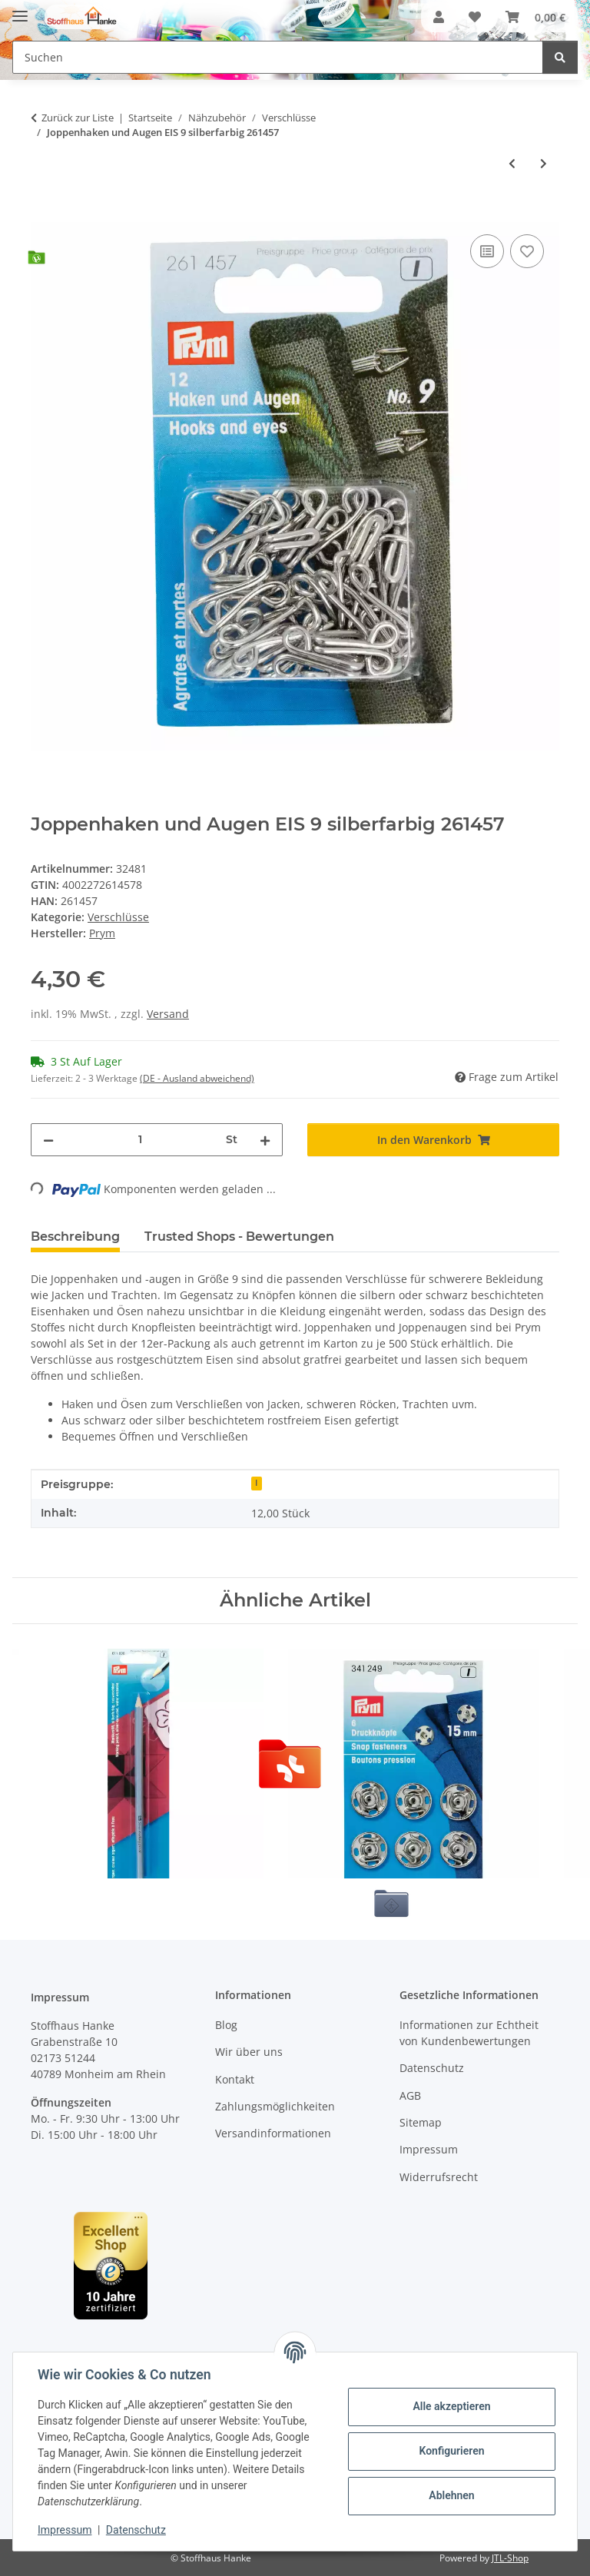 The image size is (590, 2576). I want to click on folder containing uTorrent downloads, so click(36, 257).